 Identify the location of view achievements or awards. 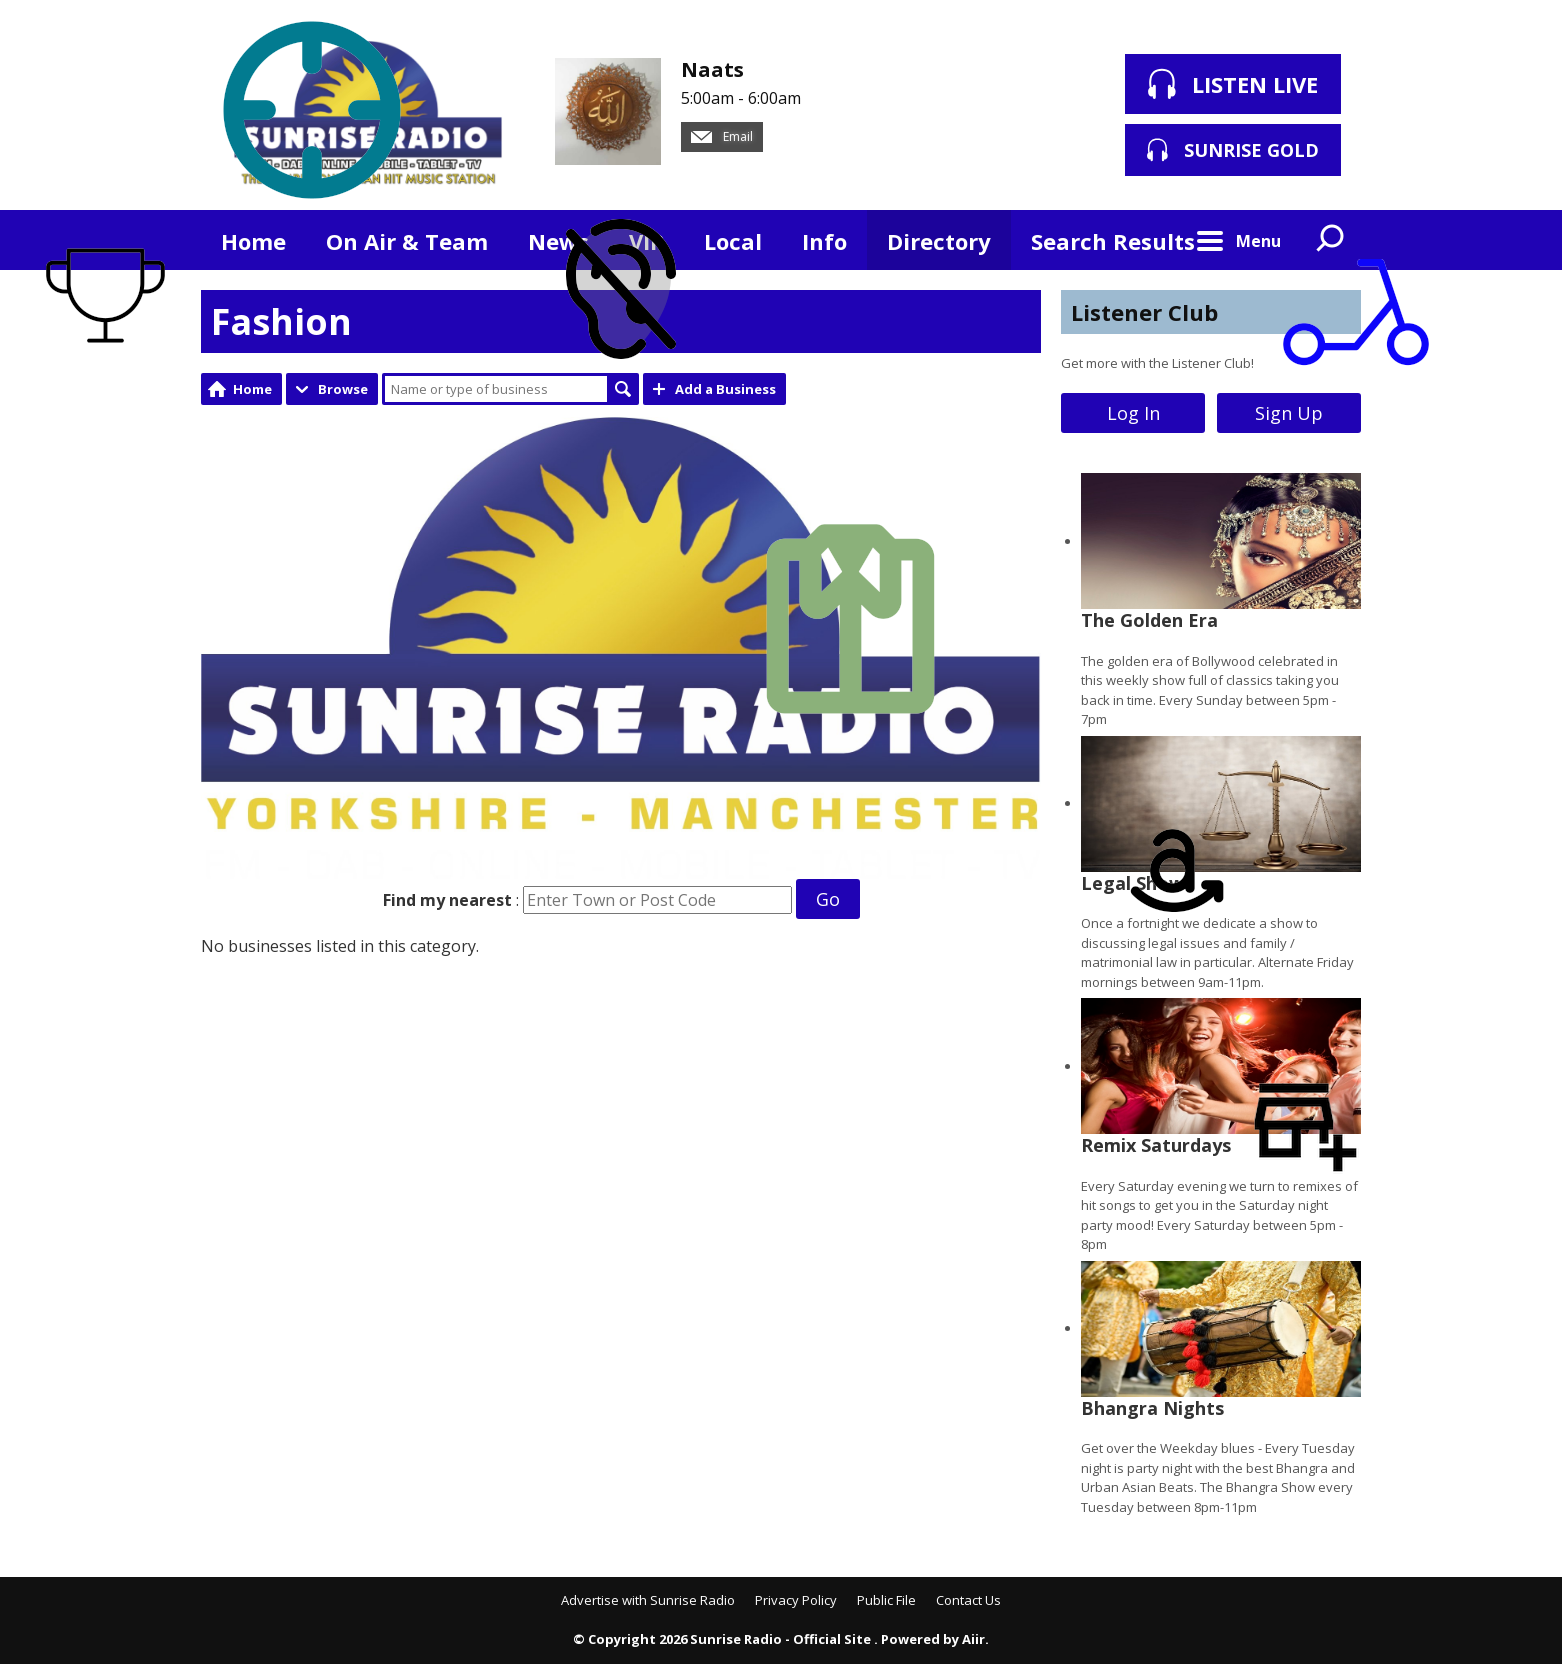
(105, 291).